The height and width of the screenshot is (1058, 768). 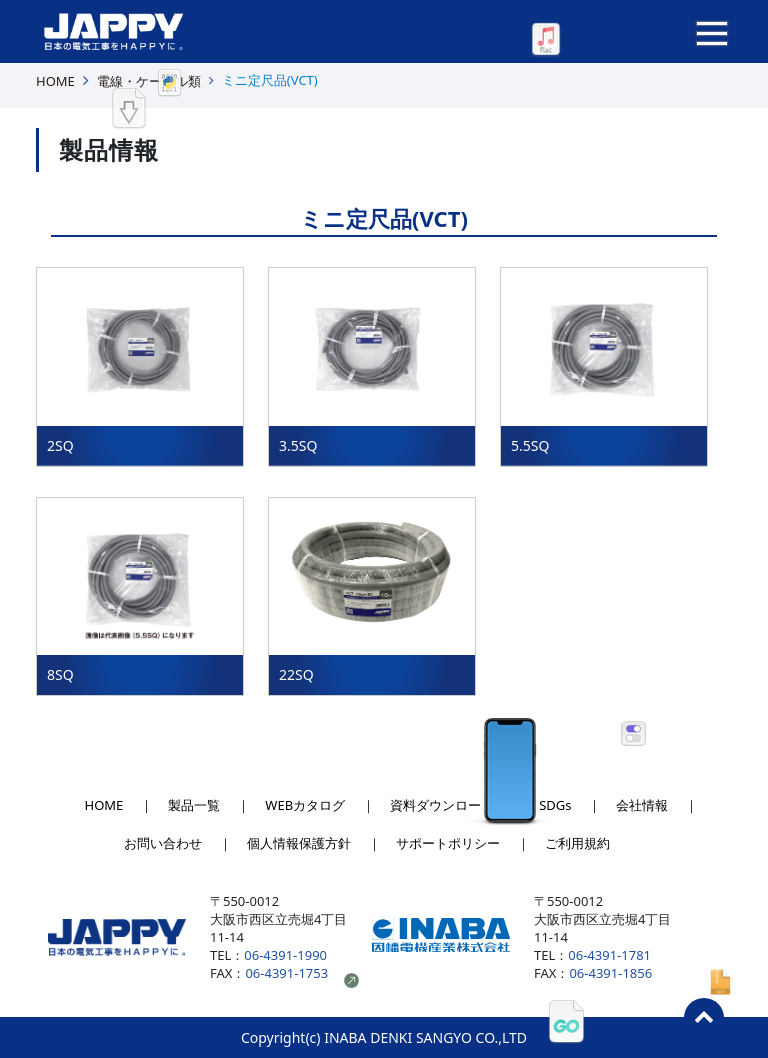 What do you see at coordinates (633, 733) in the screenshot?
I see `open gnome tweaks settings` at bounding box center [633, 733].